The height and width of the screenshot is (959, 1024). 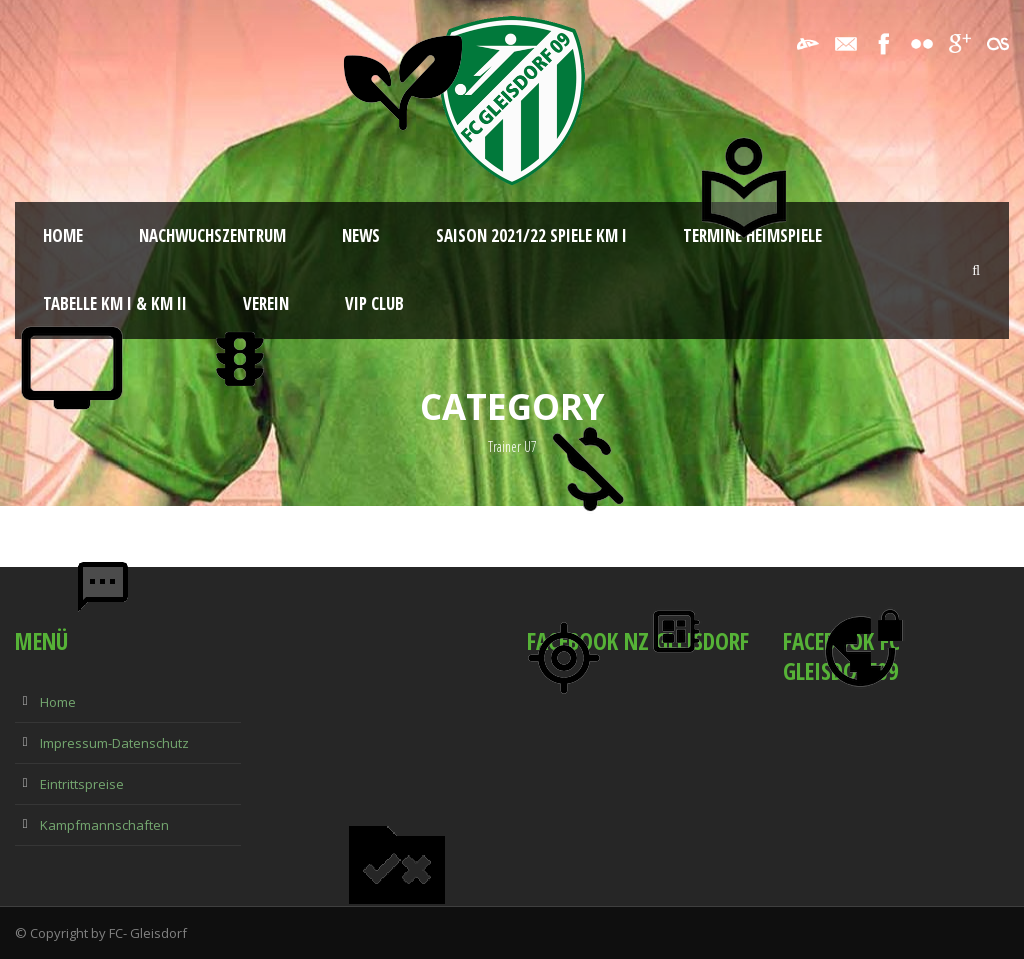 What do you see at coordinates (240, 359) in the screenshot?
I see `view traffic conditions on map` at bounding box center [240, 359].